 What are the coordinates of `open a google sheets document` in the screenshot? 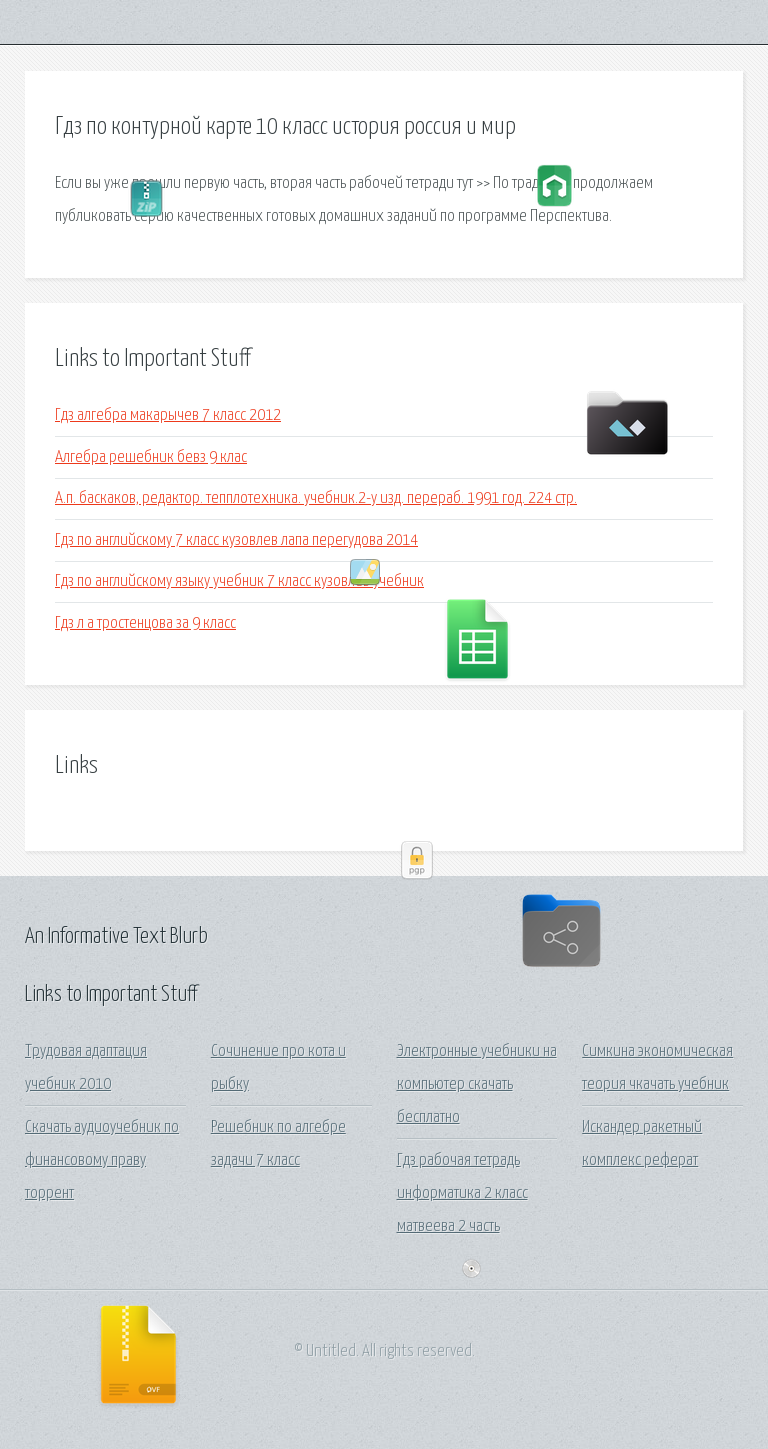 It's located at (477, 640).